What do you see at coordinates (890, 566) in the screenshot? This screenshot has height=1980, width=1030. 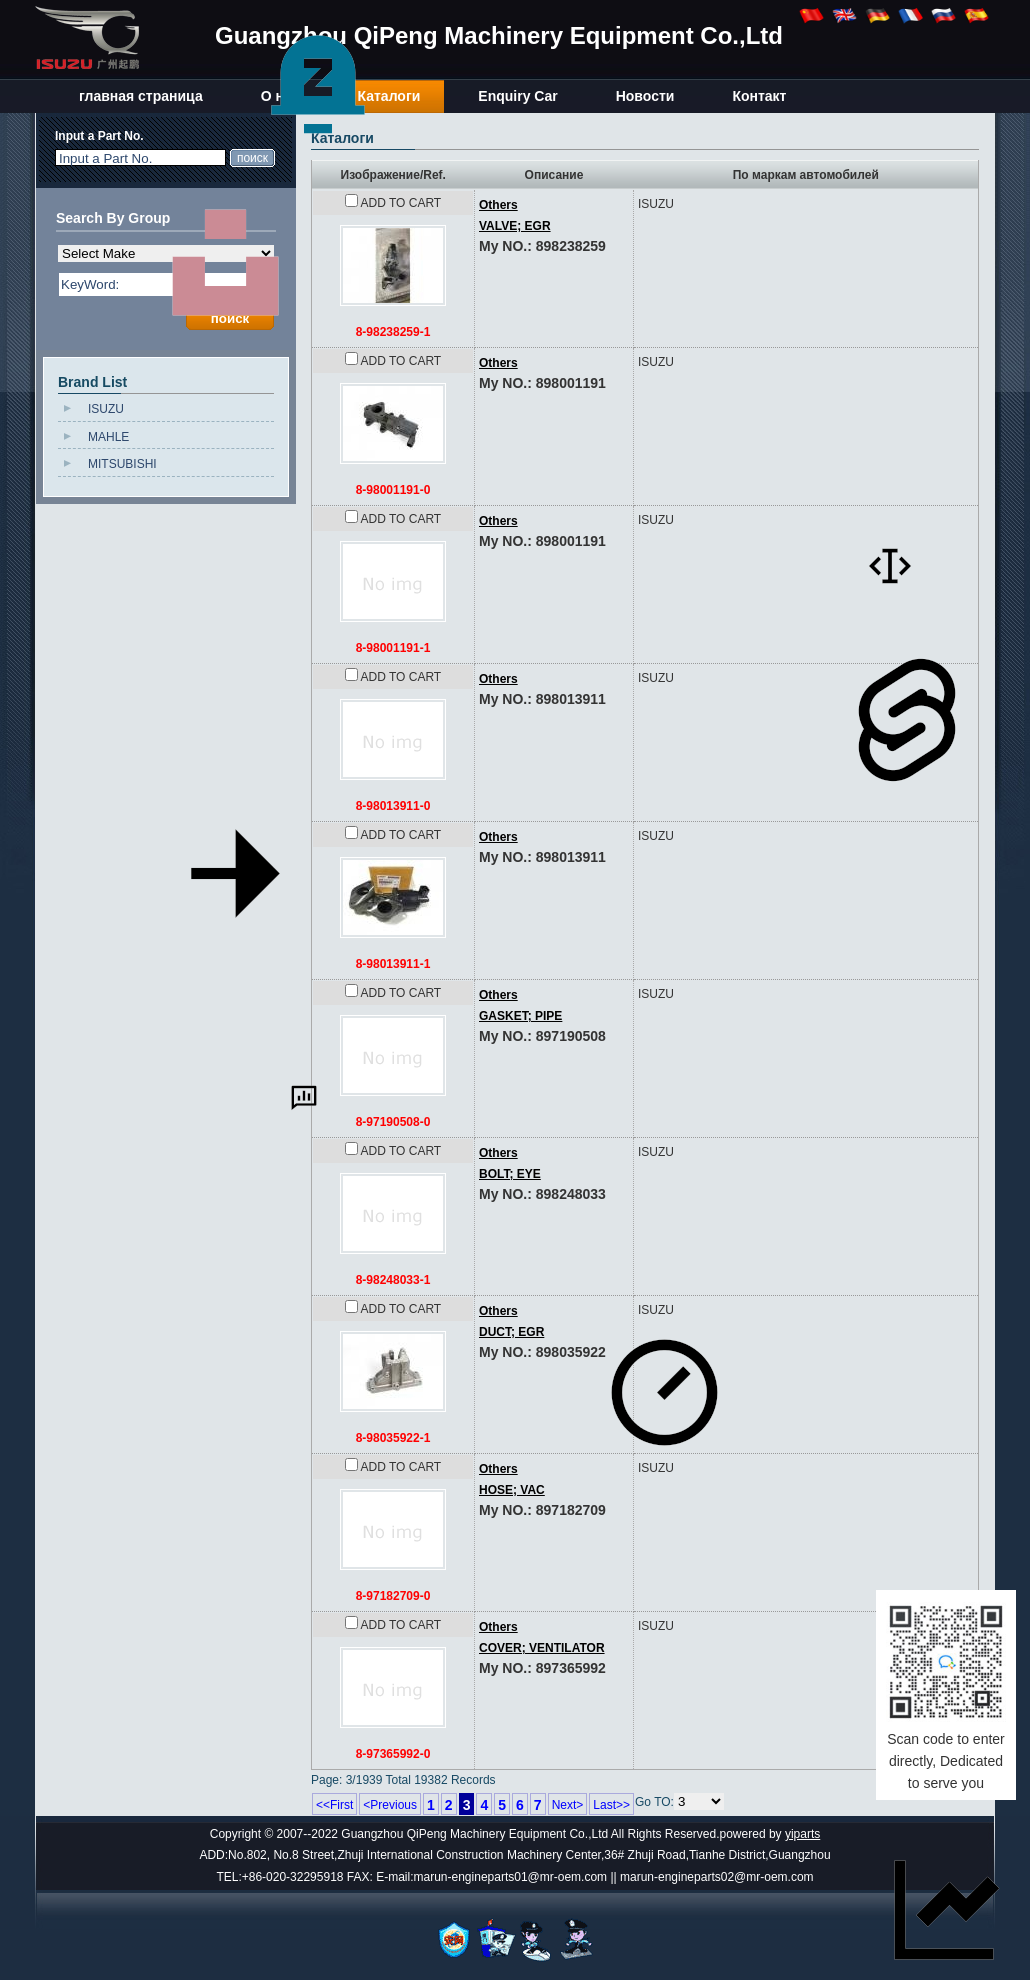 I see `move or reposition the text cursor` at bounding box center [890, 566].